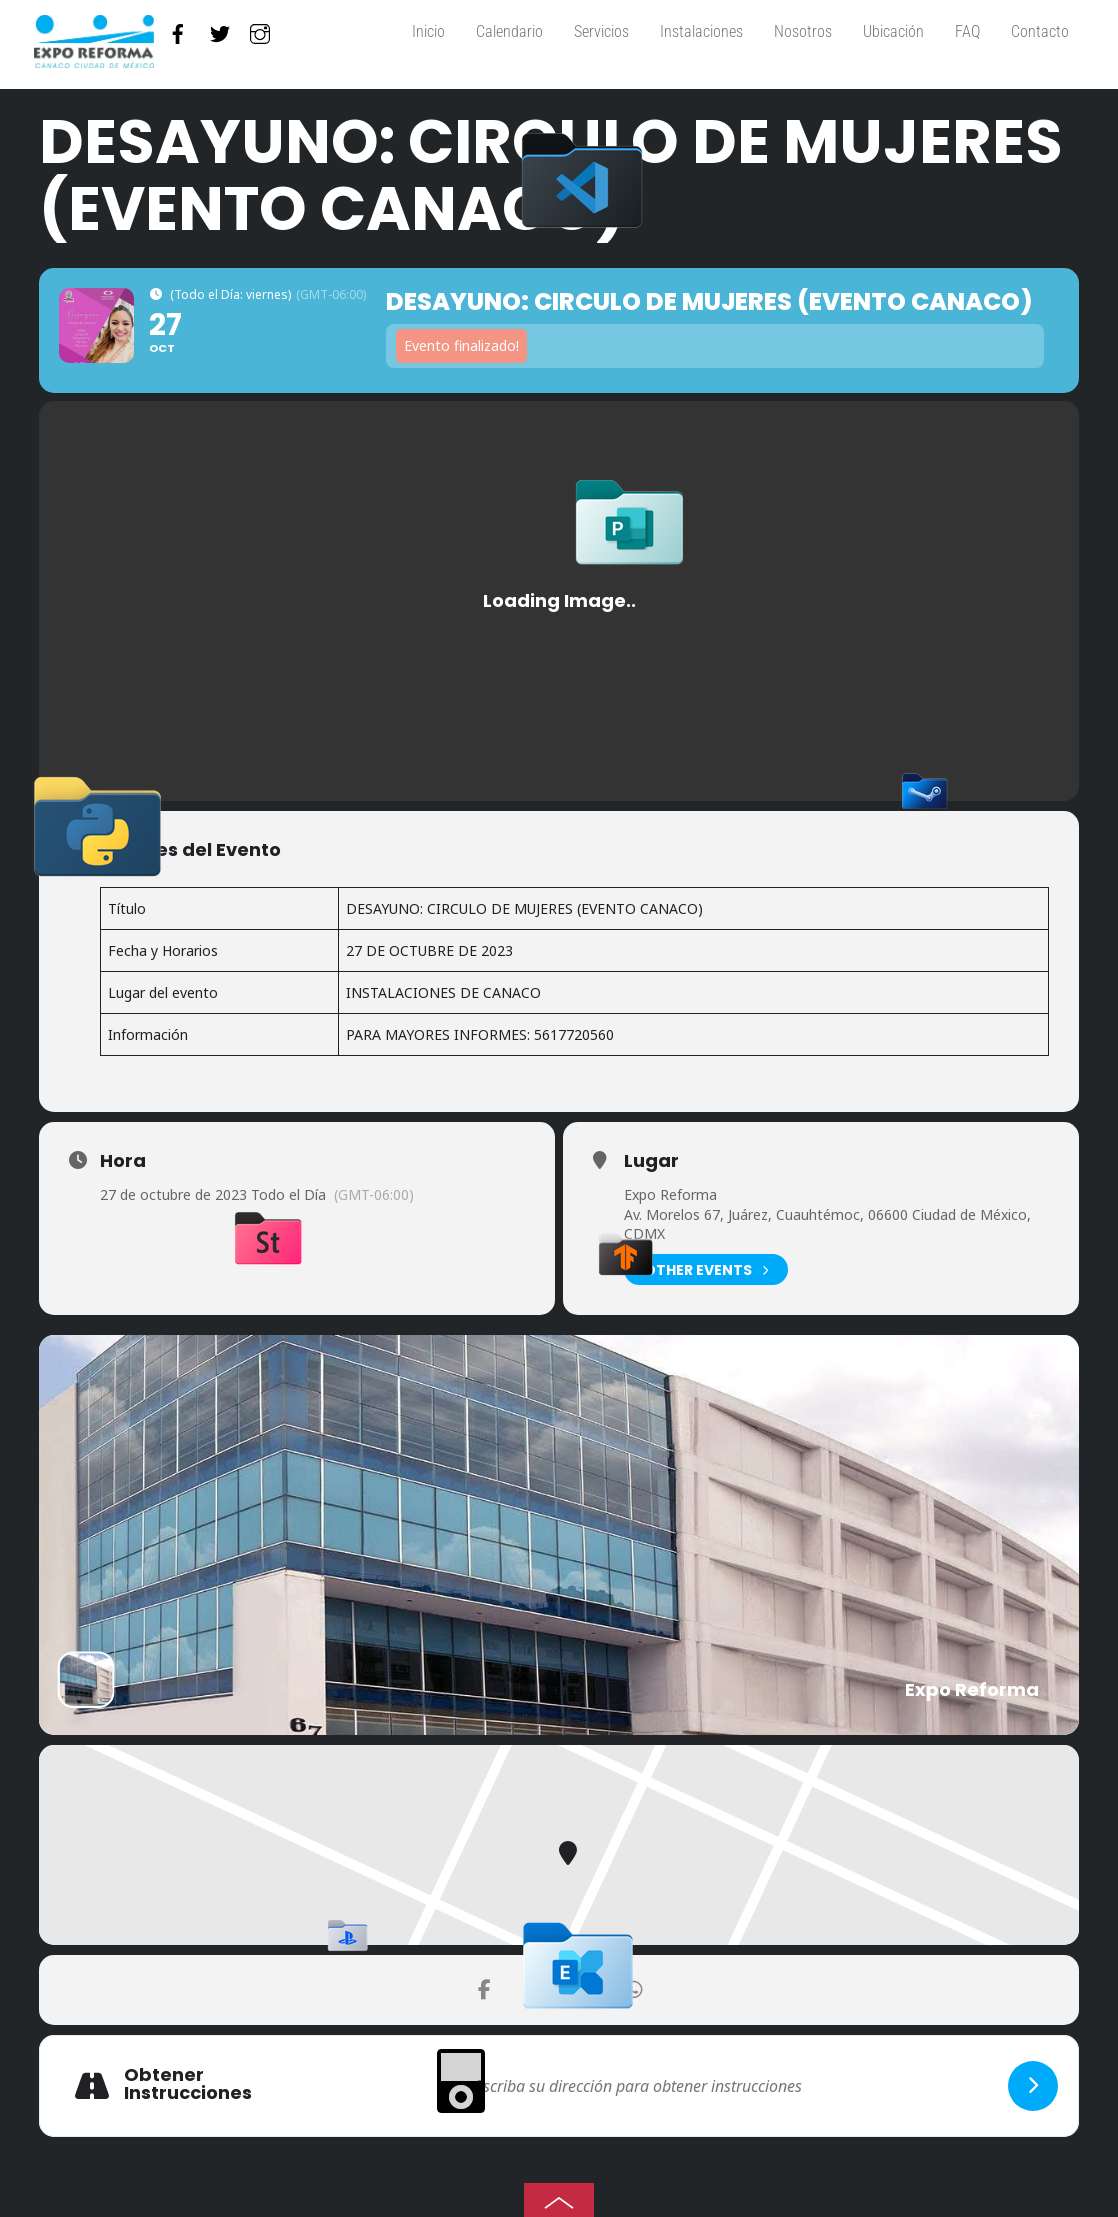 The width and height of the screenshot is (1118, 2217). I want to click on open microsoft exchange folder, so click(577, 1968).